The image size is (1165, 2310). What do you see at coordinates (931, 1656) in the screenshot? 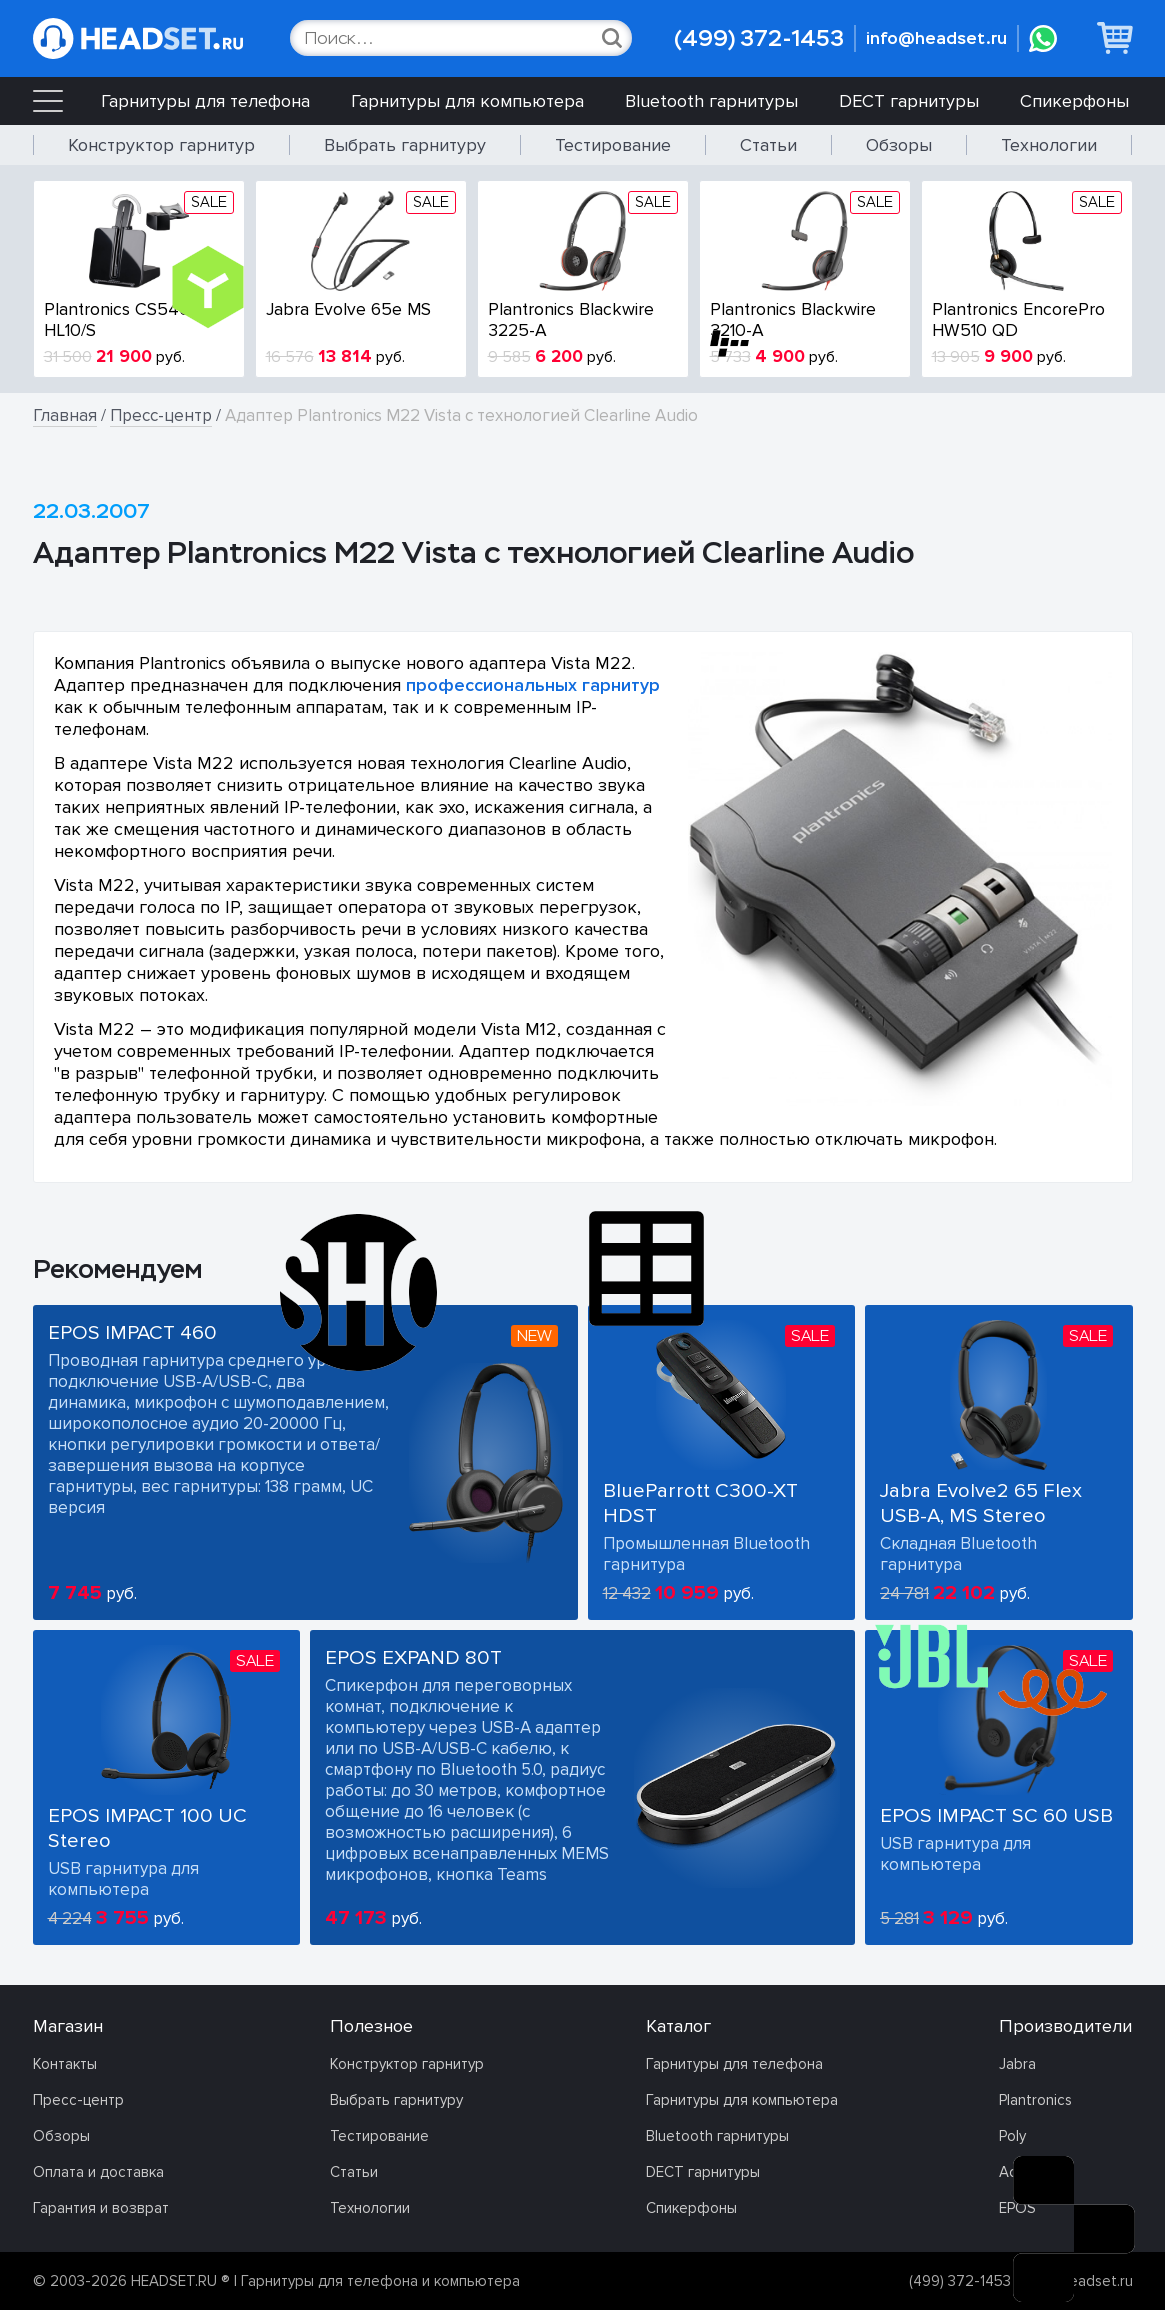
I see `JBL brand logo` at bounding box center [931, 1656].